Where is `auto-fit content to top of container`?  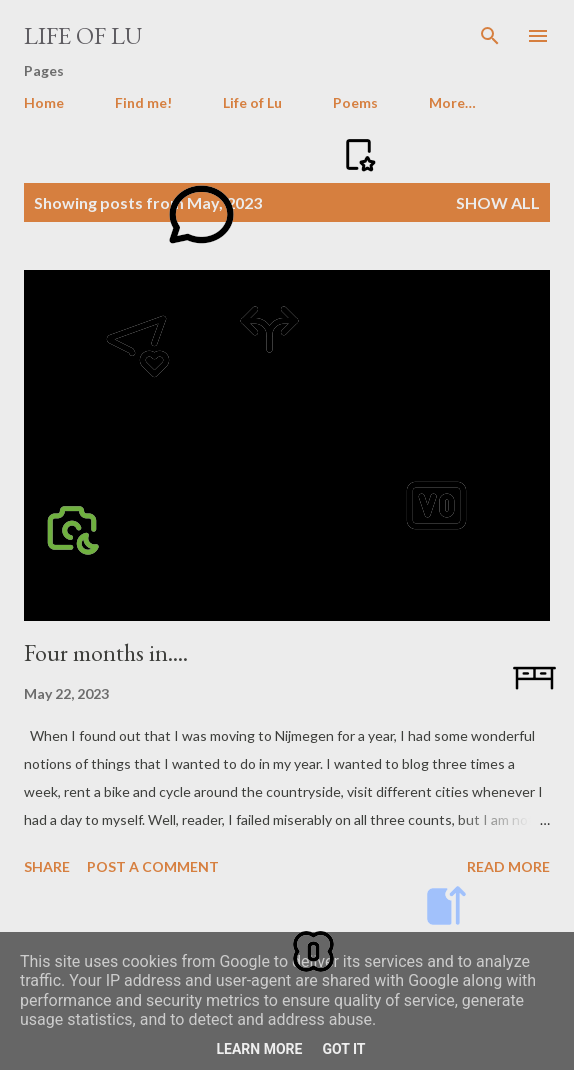
auto-fit content to top of container is located at coordinates (445, 906).